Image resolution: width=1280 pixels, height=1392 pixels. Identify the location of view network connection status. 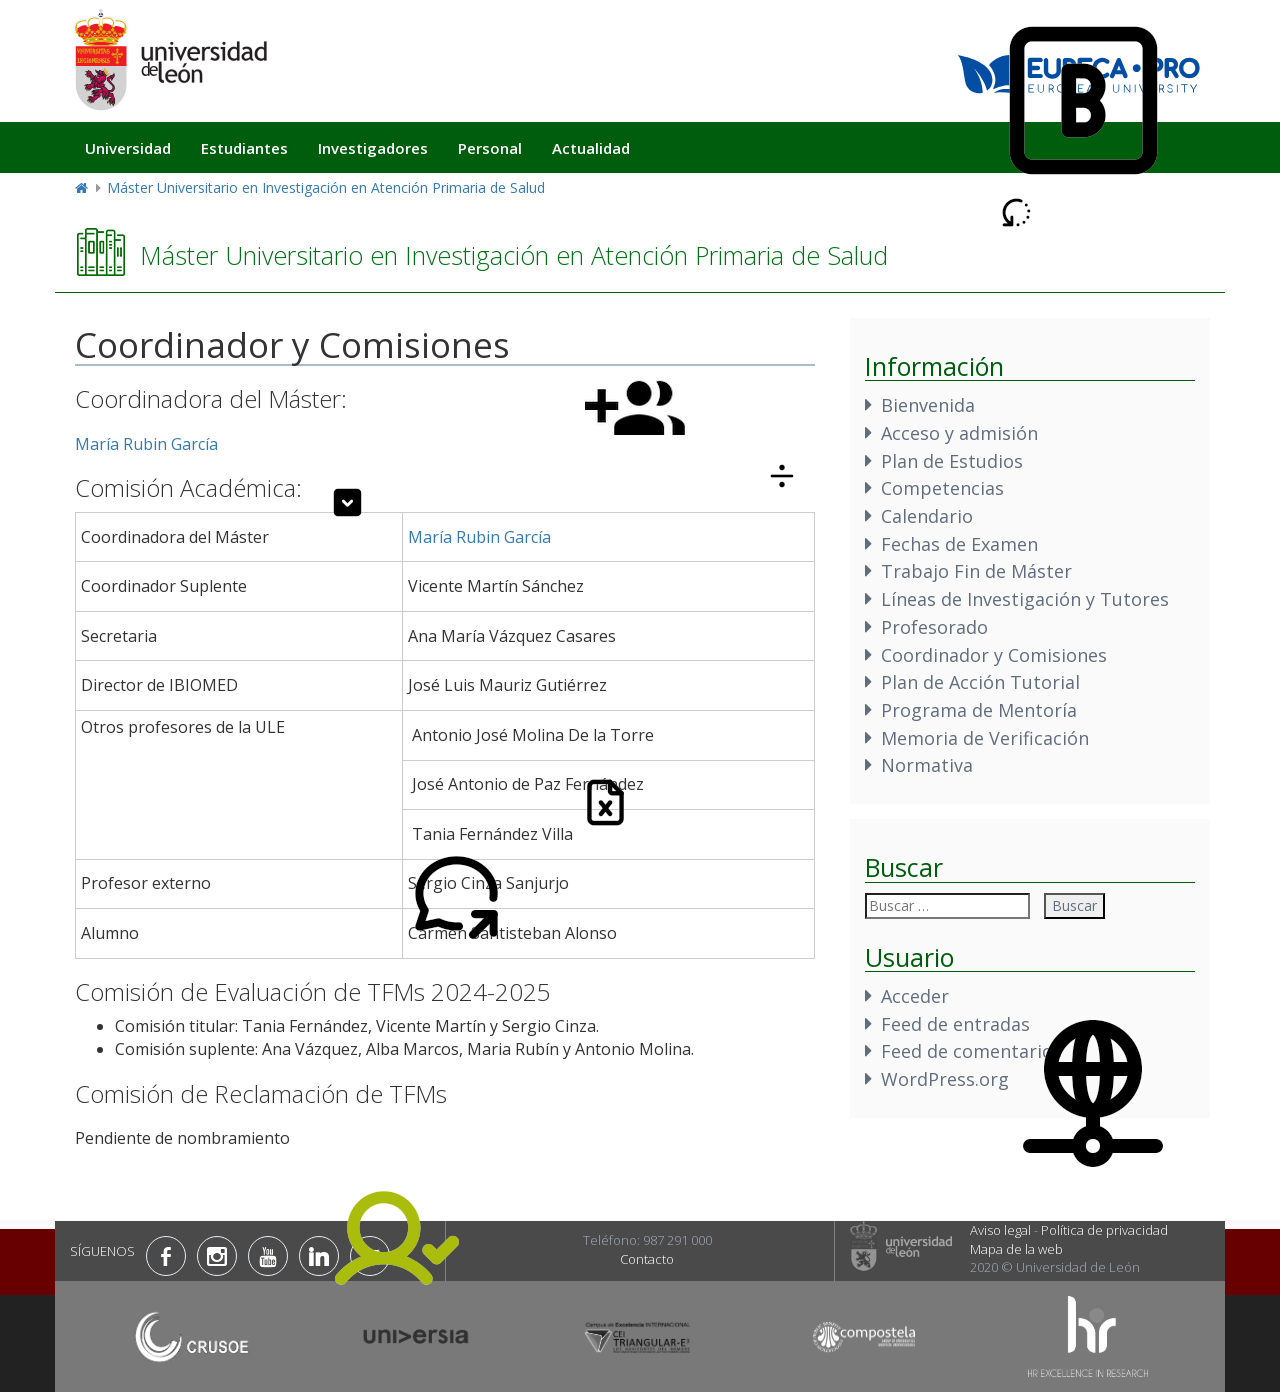
(1093, 1090).